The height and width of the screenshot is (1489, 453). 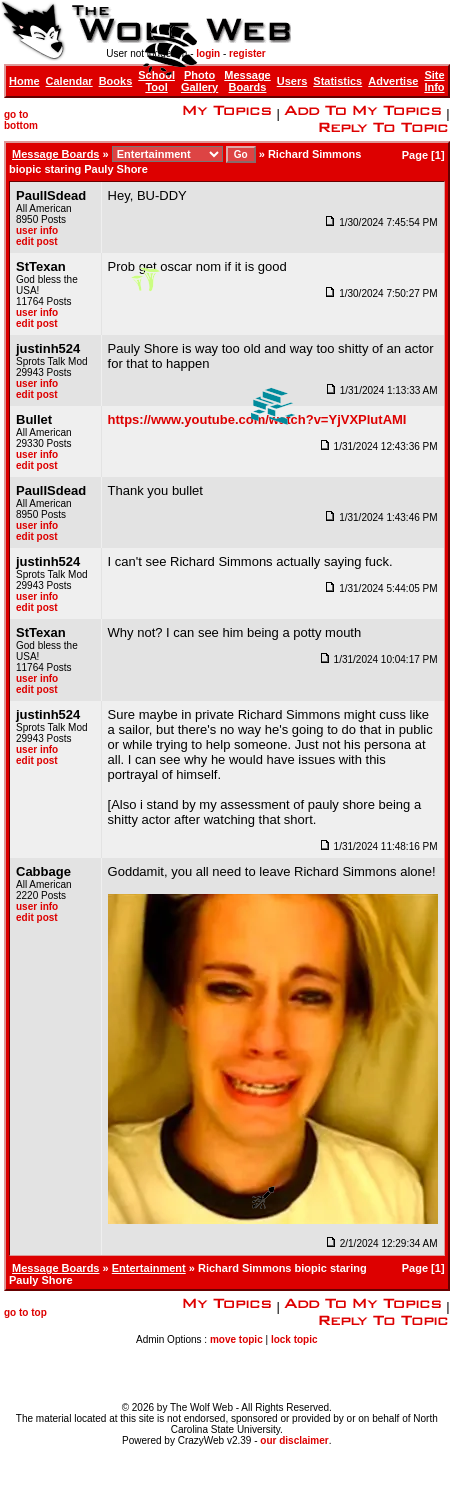 What do you see at coordinates (145, 279) in the screenshot?
I see `chanterelle mushroom icon for a foraging or nature app` at bounding box center [145, 279].